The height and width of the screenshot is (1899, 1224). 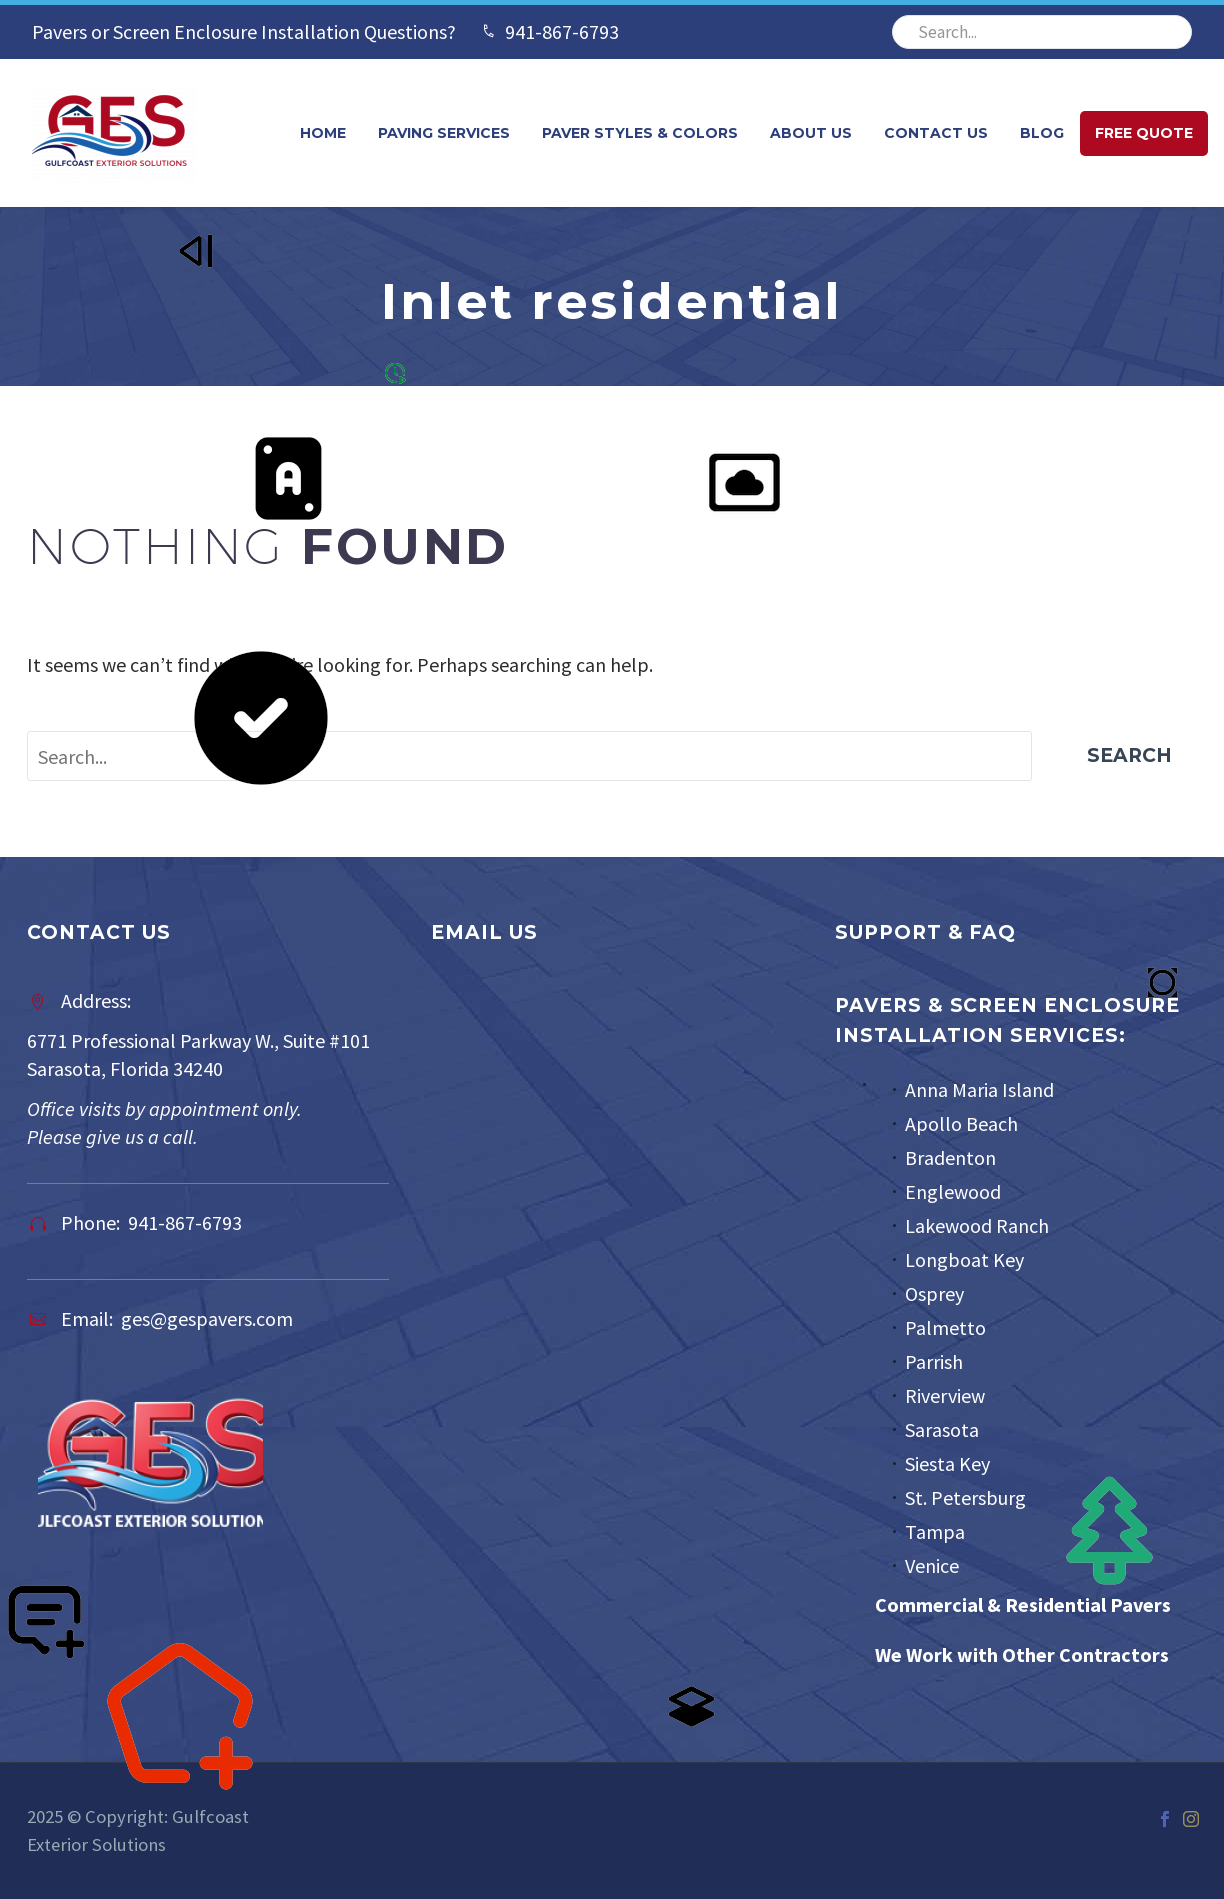 I want to click on start a timer or scheduled task, so click(x=395, y=373).